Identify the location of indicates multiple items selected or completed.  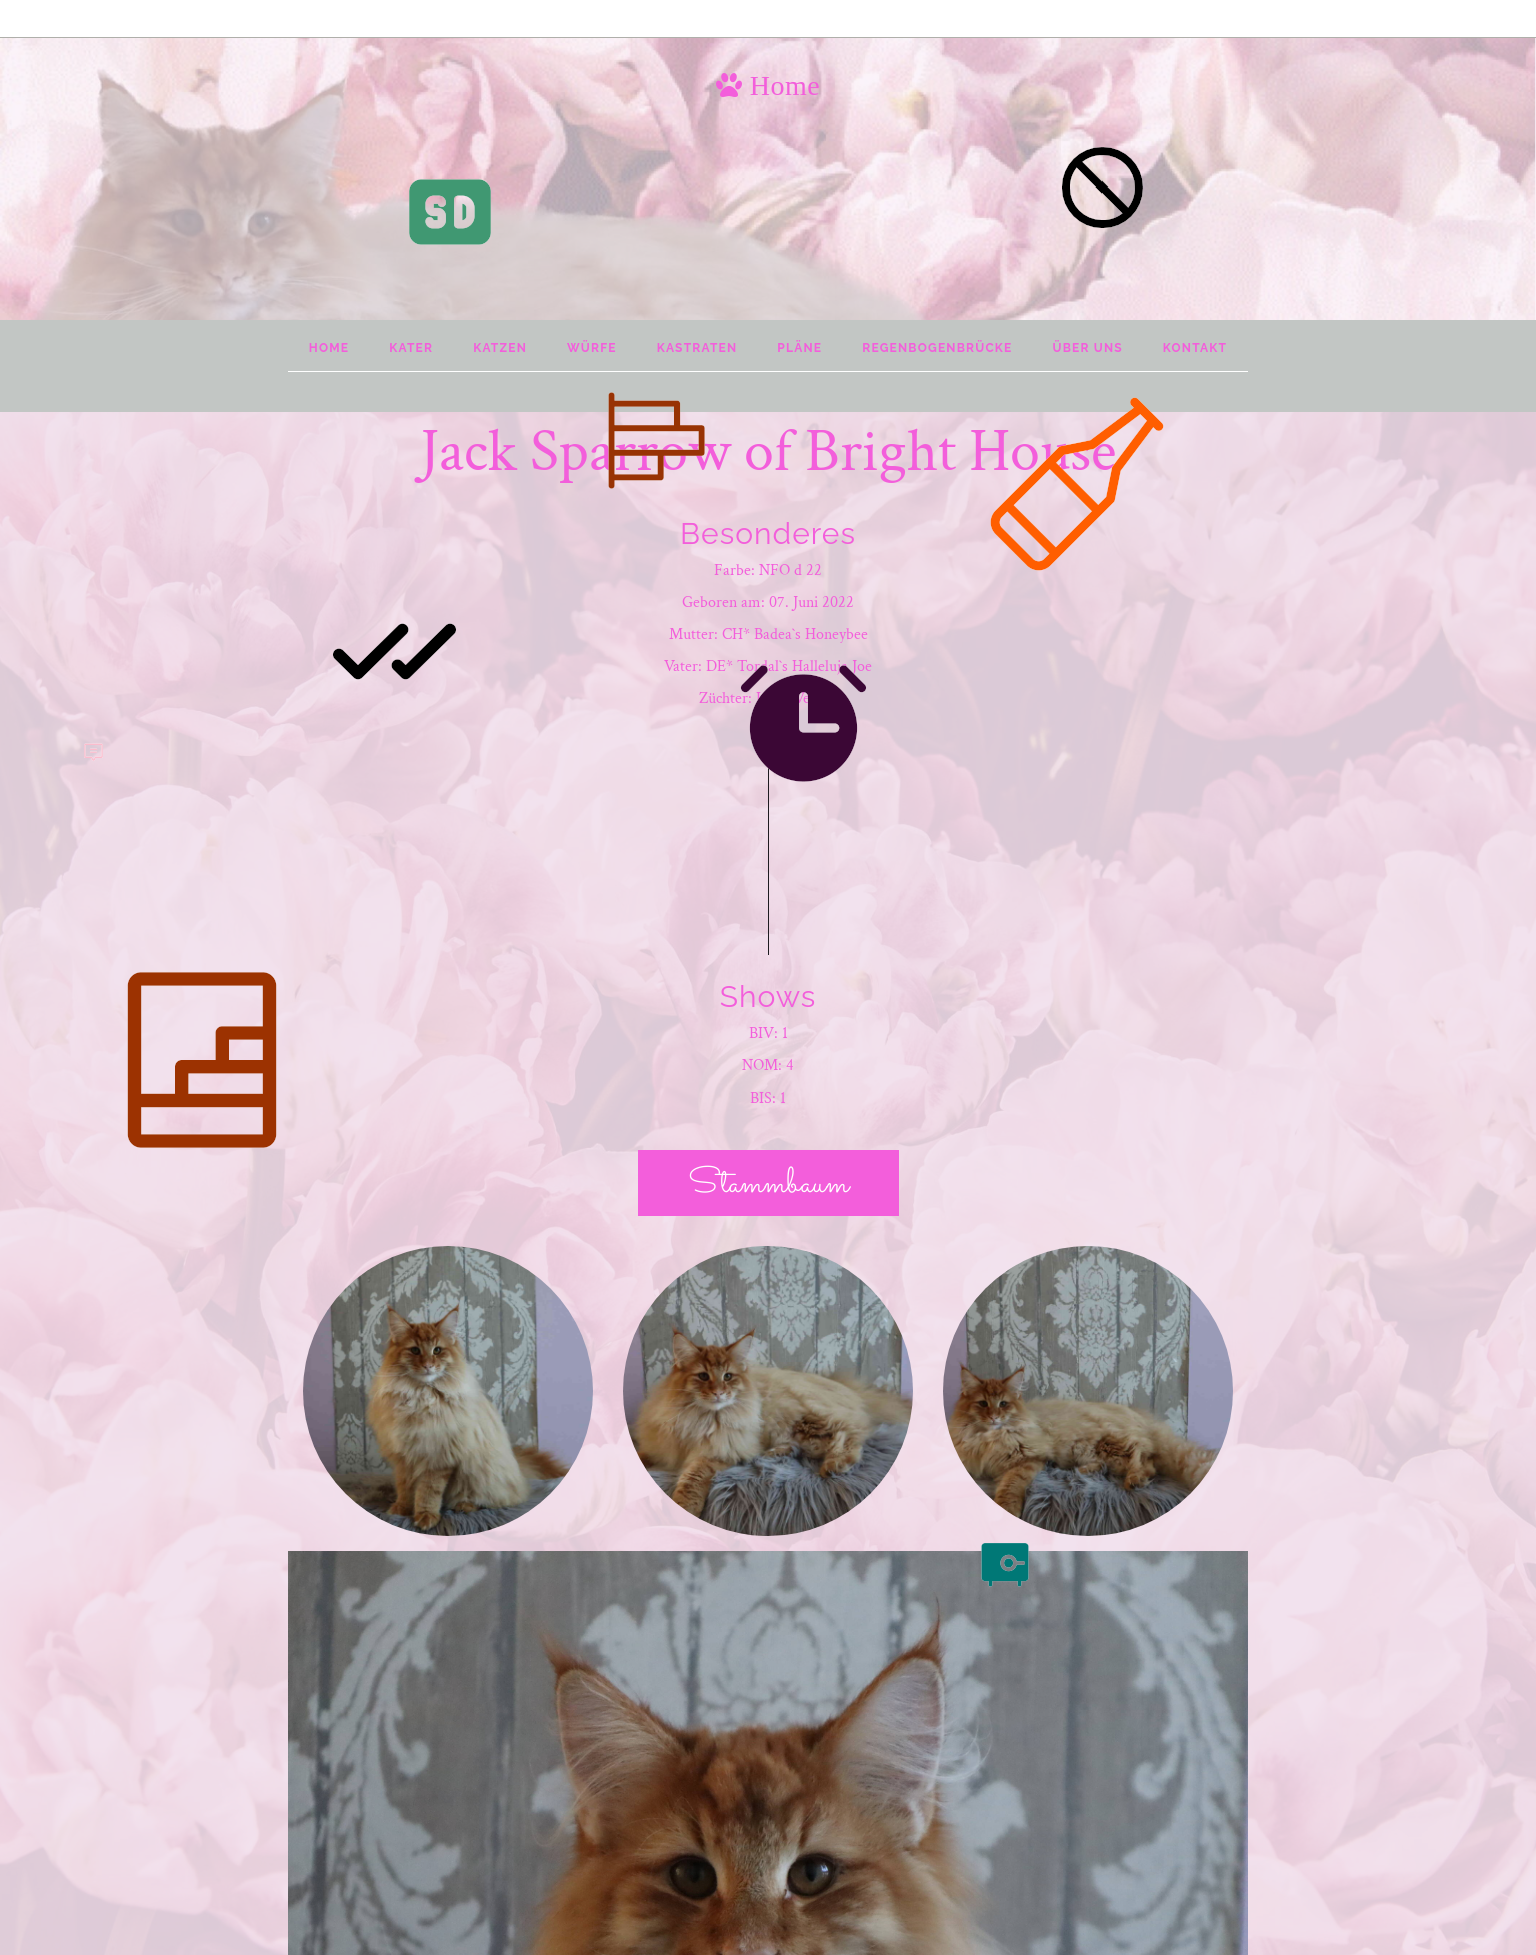
(394, 653).